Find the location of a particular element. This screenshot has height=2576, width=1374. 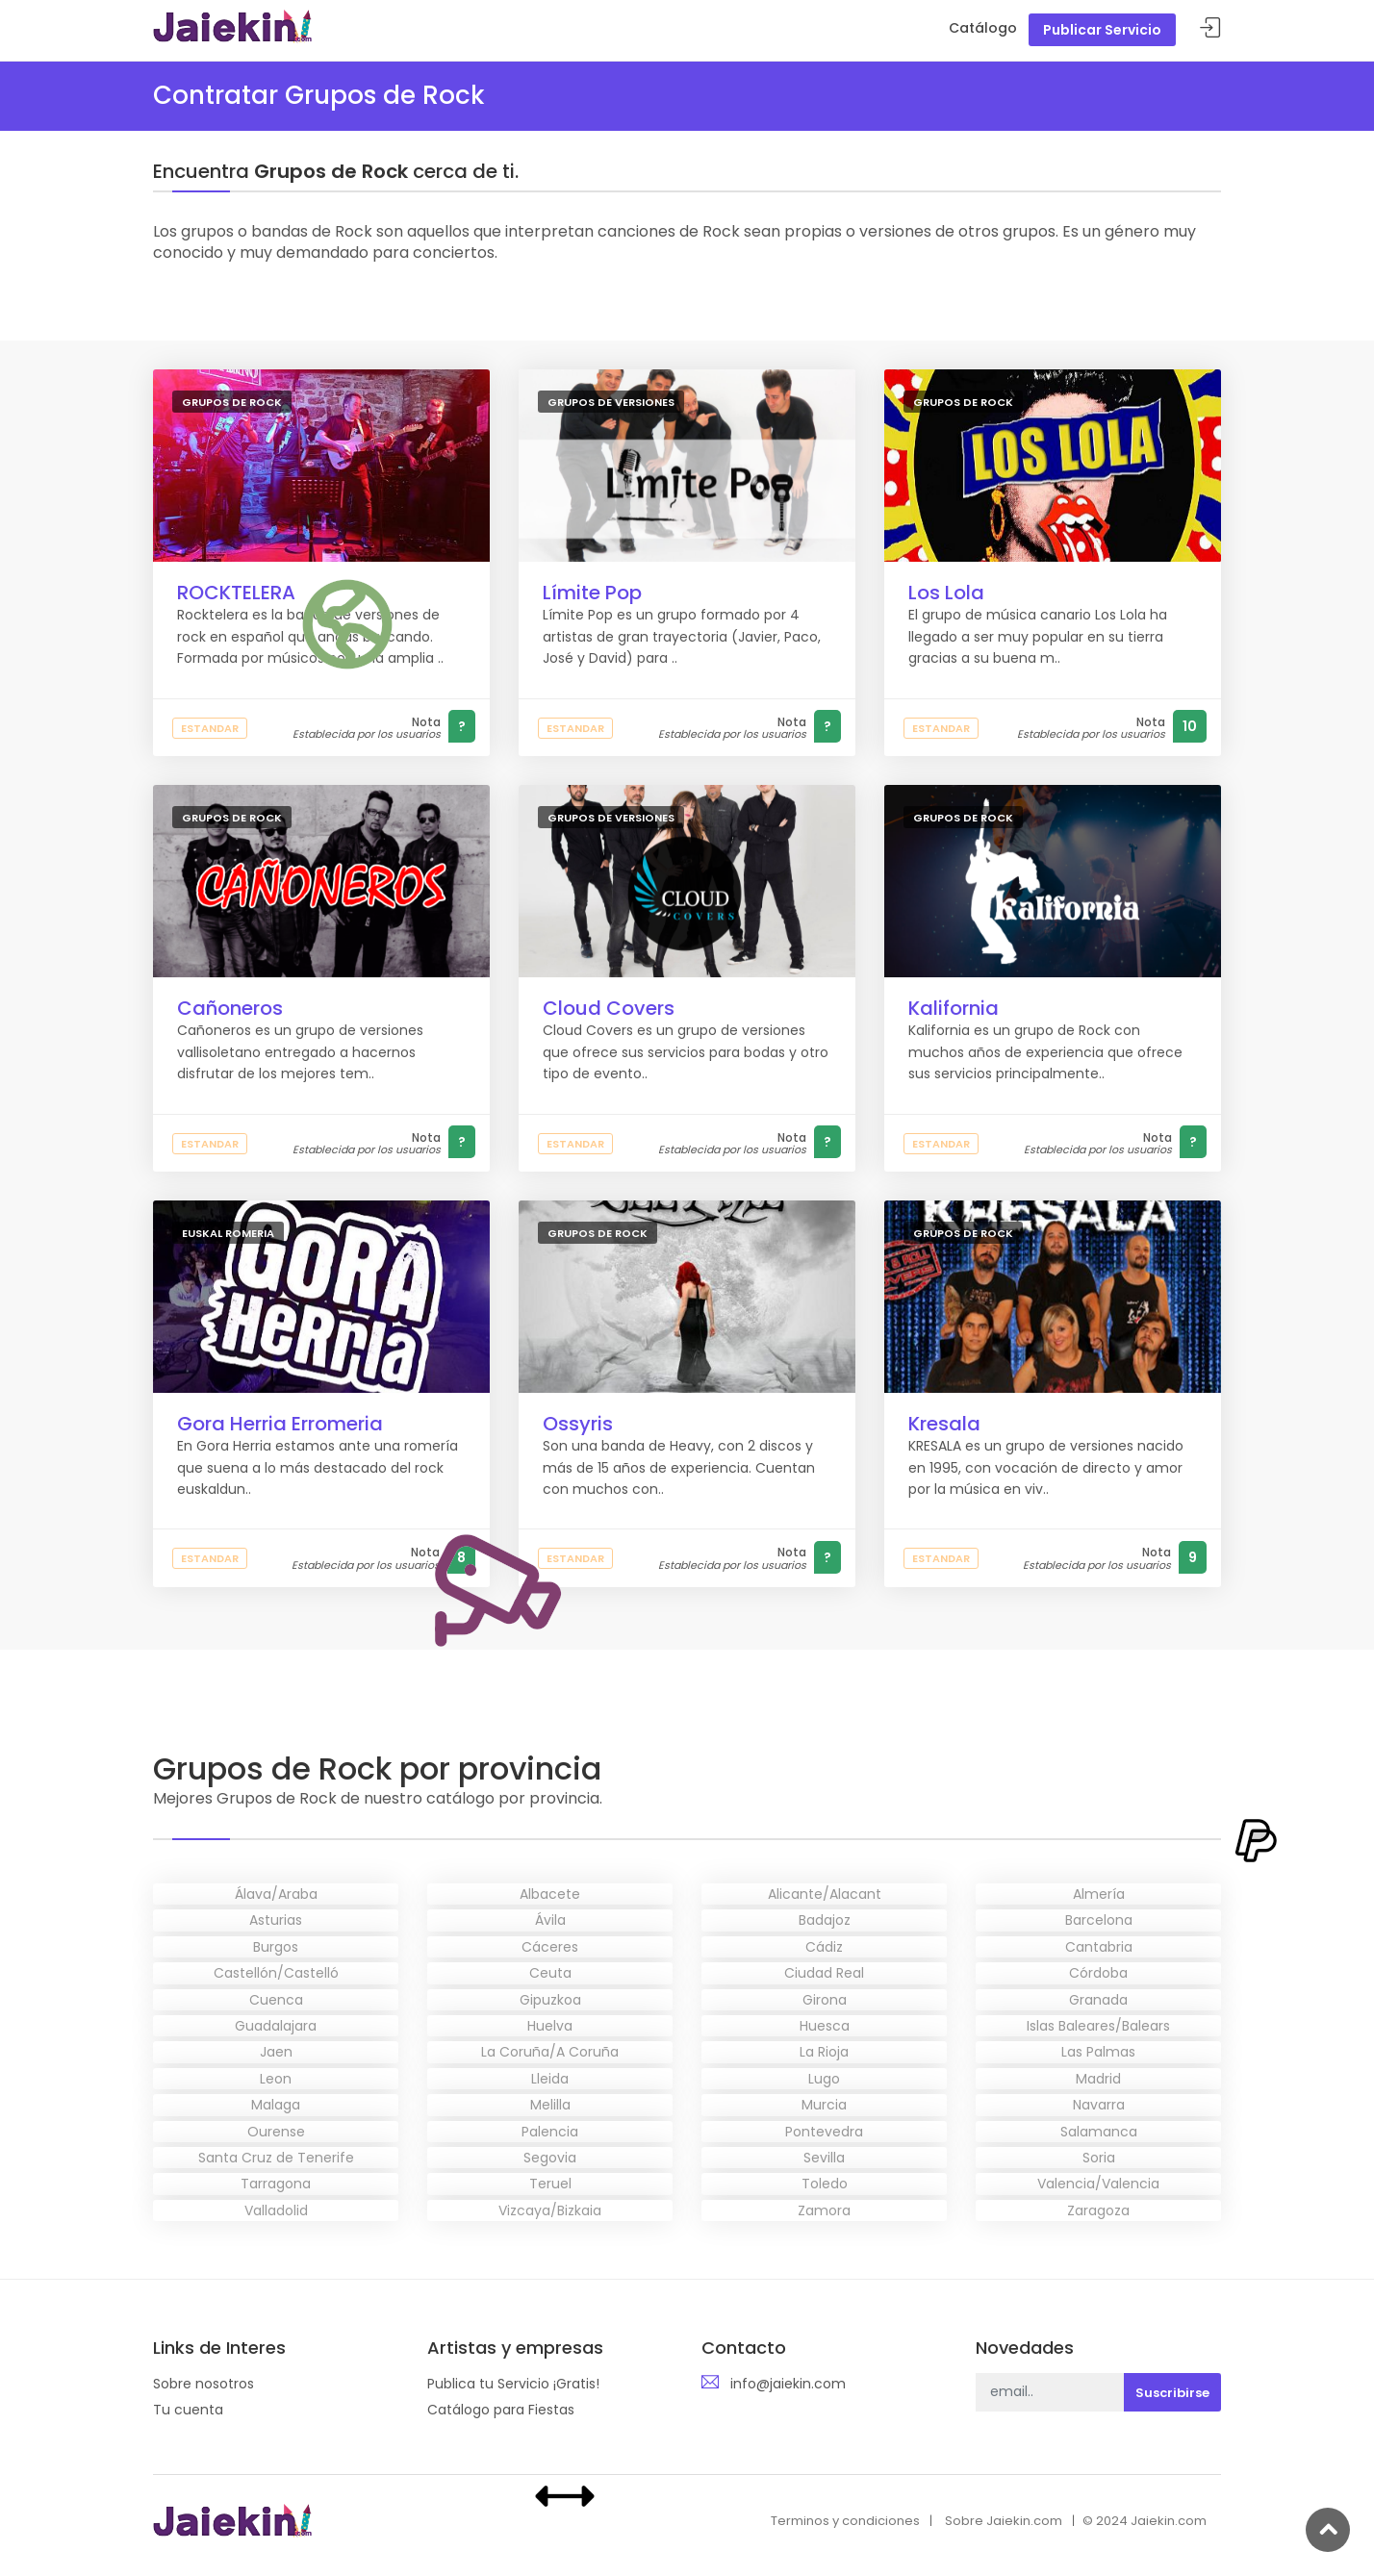

switch to western hemisphere or Americas region is located at coordinates (347, 624).